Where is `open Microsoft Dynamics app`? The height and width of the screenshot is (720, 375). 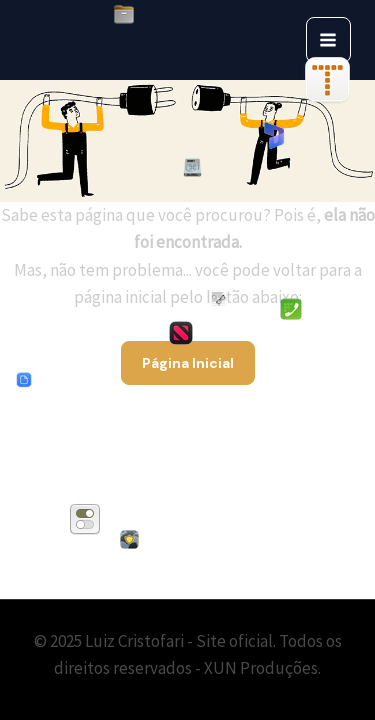
open Microsoft Dynamics app is located at coordinates (274, 135).